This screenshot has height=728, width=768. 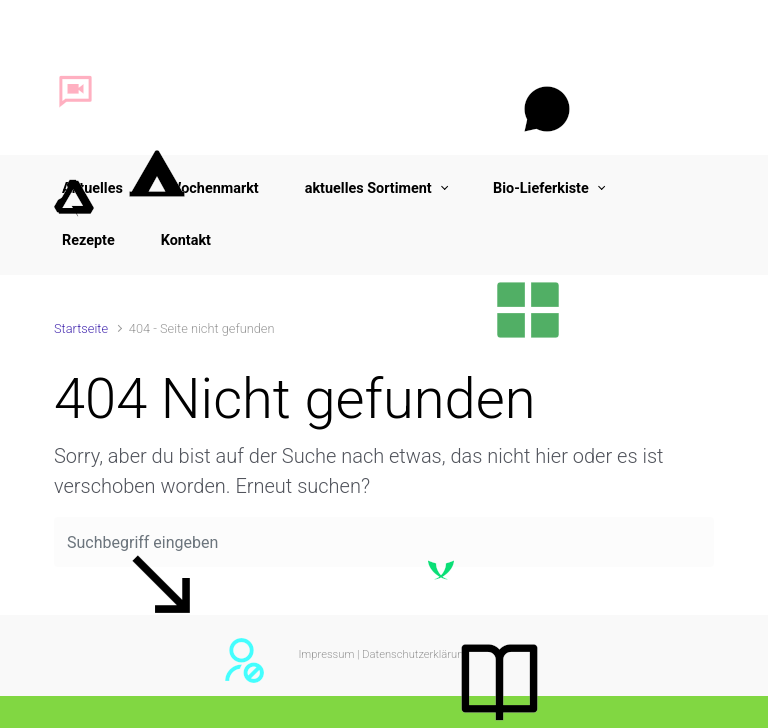 What do you see at coordinates (162, 585) in the screenshot?
I see `navigate to next section below` at bounding box center [162, 585].